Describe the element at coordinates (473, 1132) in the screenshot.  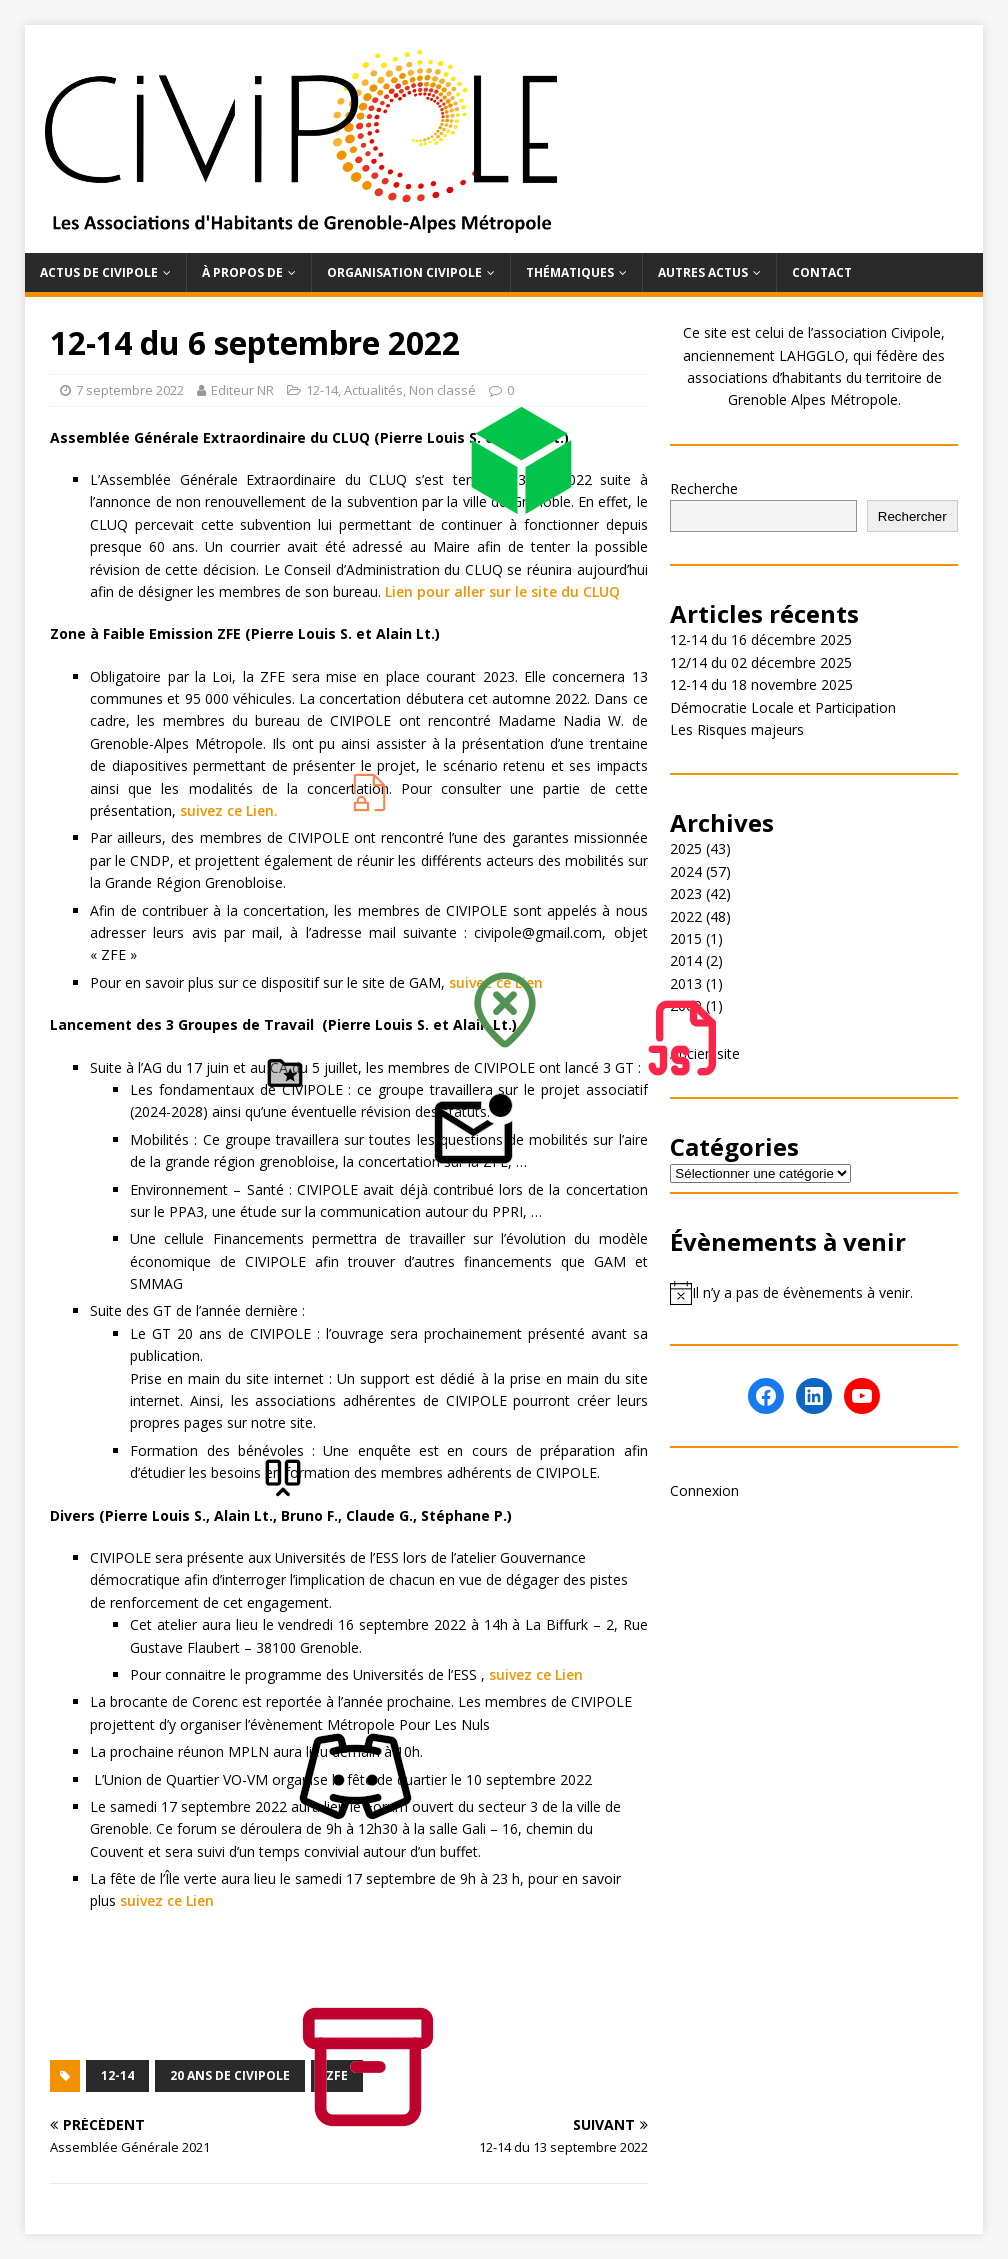
I see `indicates an unread email in your inbox` at that location.